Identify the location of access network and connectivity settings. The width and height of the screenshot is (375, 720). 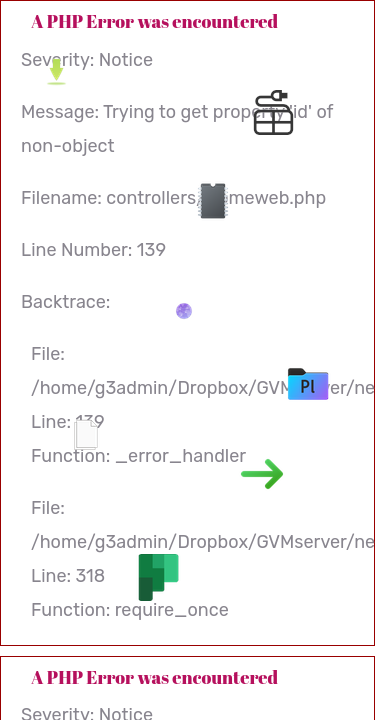
(184, 311).